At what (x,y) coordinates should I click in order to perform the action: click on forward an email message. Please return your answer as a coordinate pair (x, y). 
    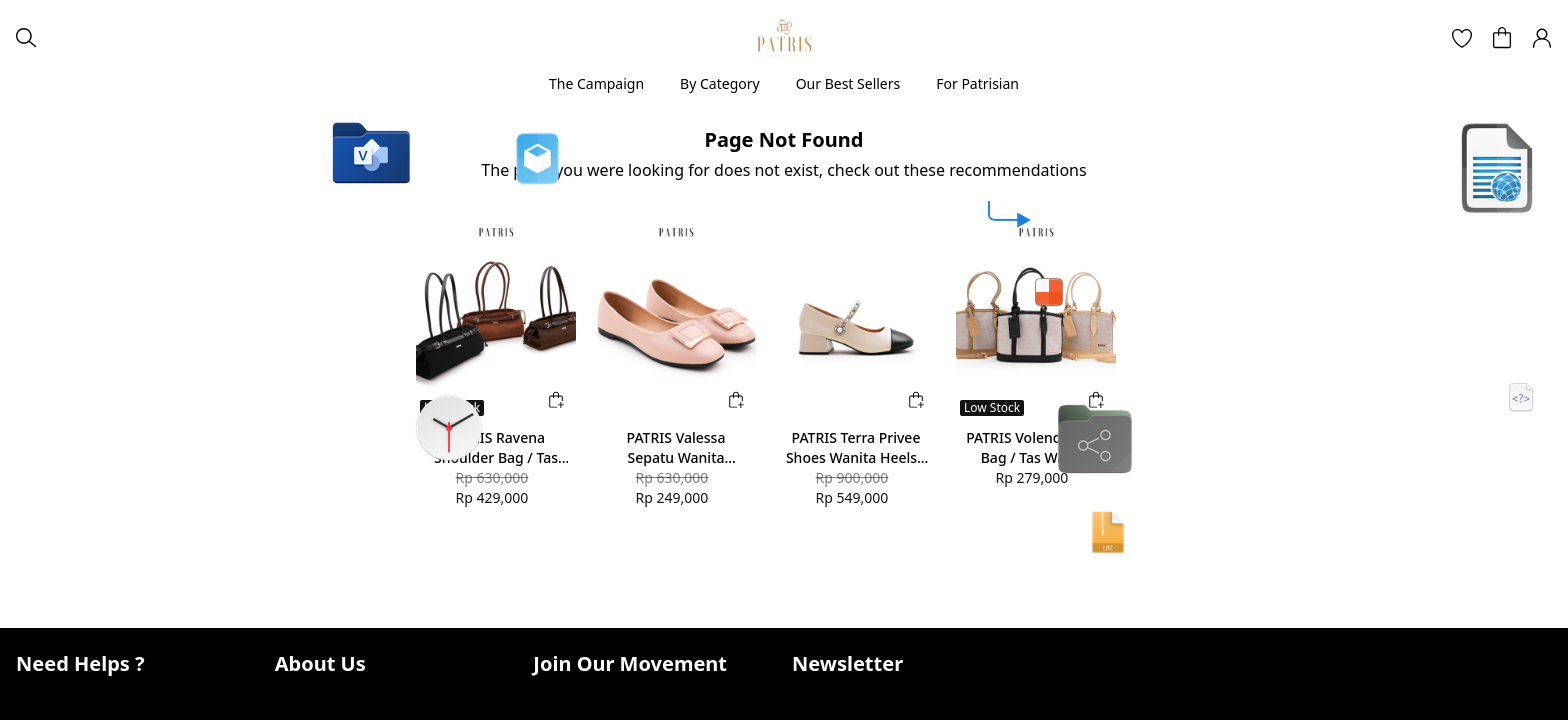
    Looking at the image, I should click on (1010, 214).